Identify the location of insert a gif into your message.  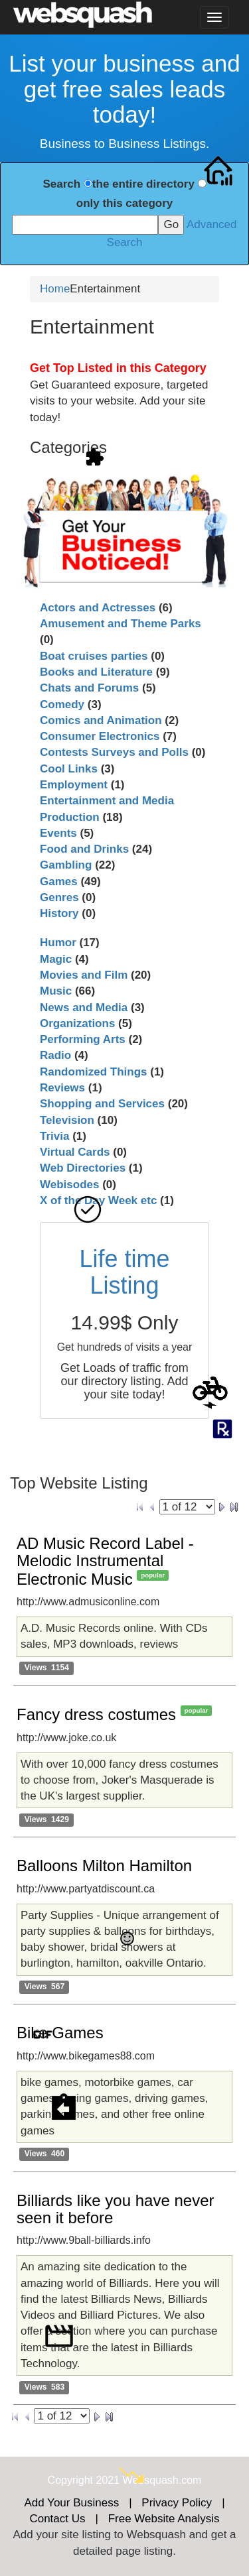
(42, 2034).